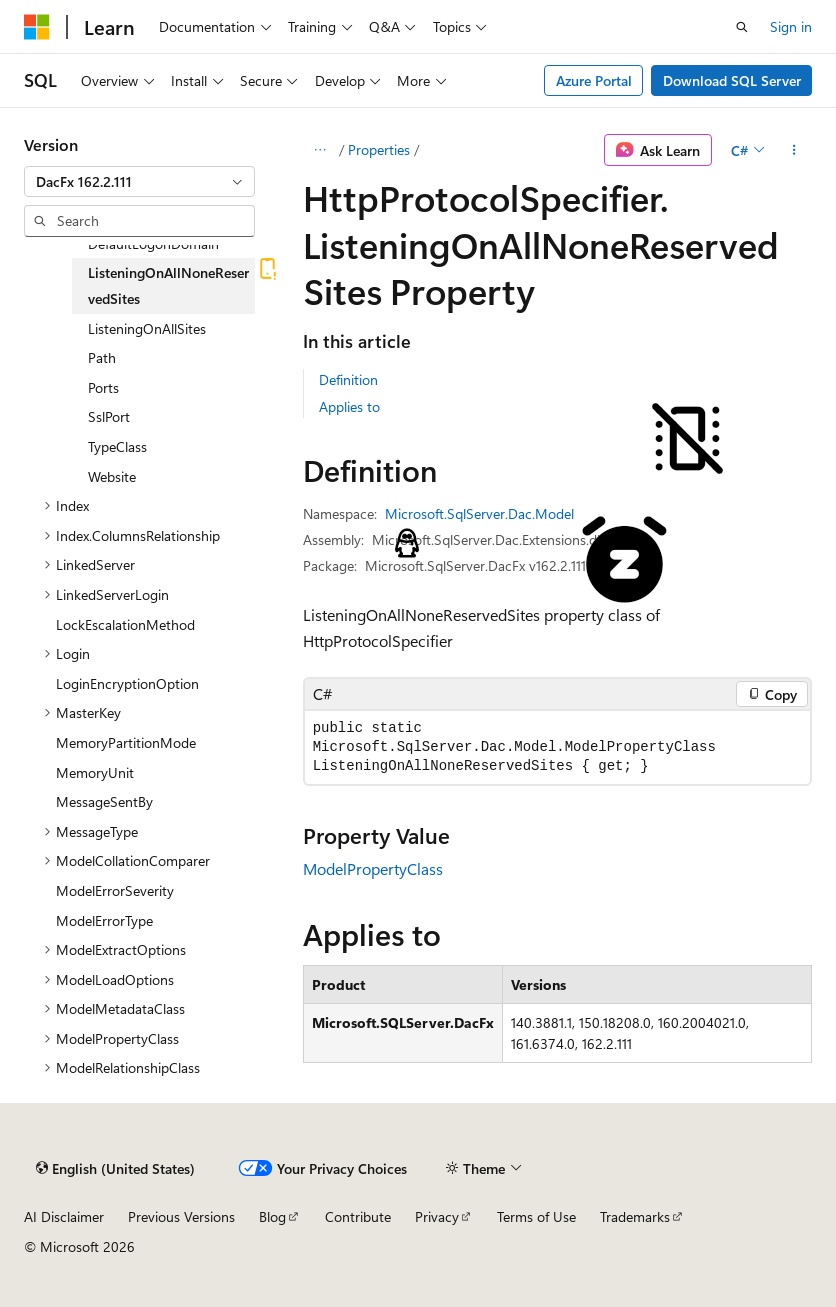  Describe the element at coordinates (687, 438) in the screenshot. I see `container disabled or unavailable` at that location.